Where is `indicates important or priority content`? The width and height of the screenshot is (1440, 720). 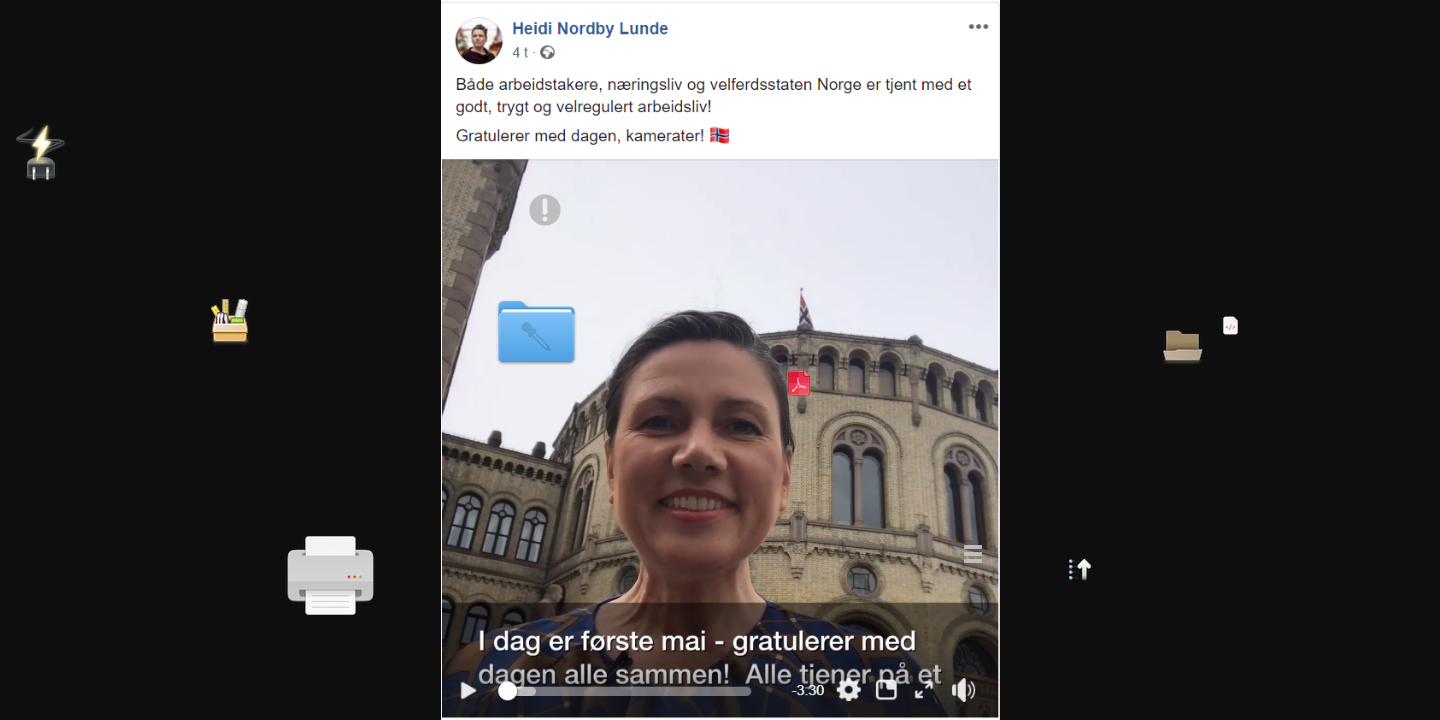
indicates important or priority content is located at coordinates (545, 210).